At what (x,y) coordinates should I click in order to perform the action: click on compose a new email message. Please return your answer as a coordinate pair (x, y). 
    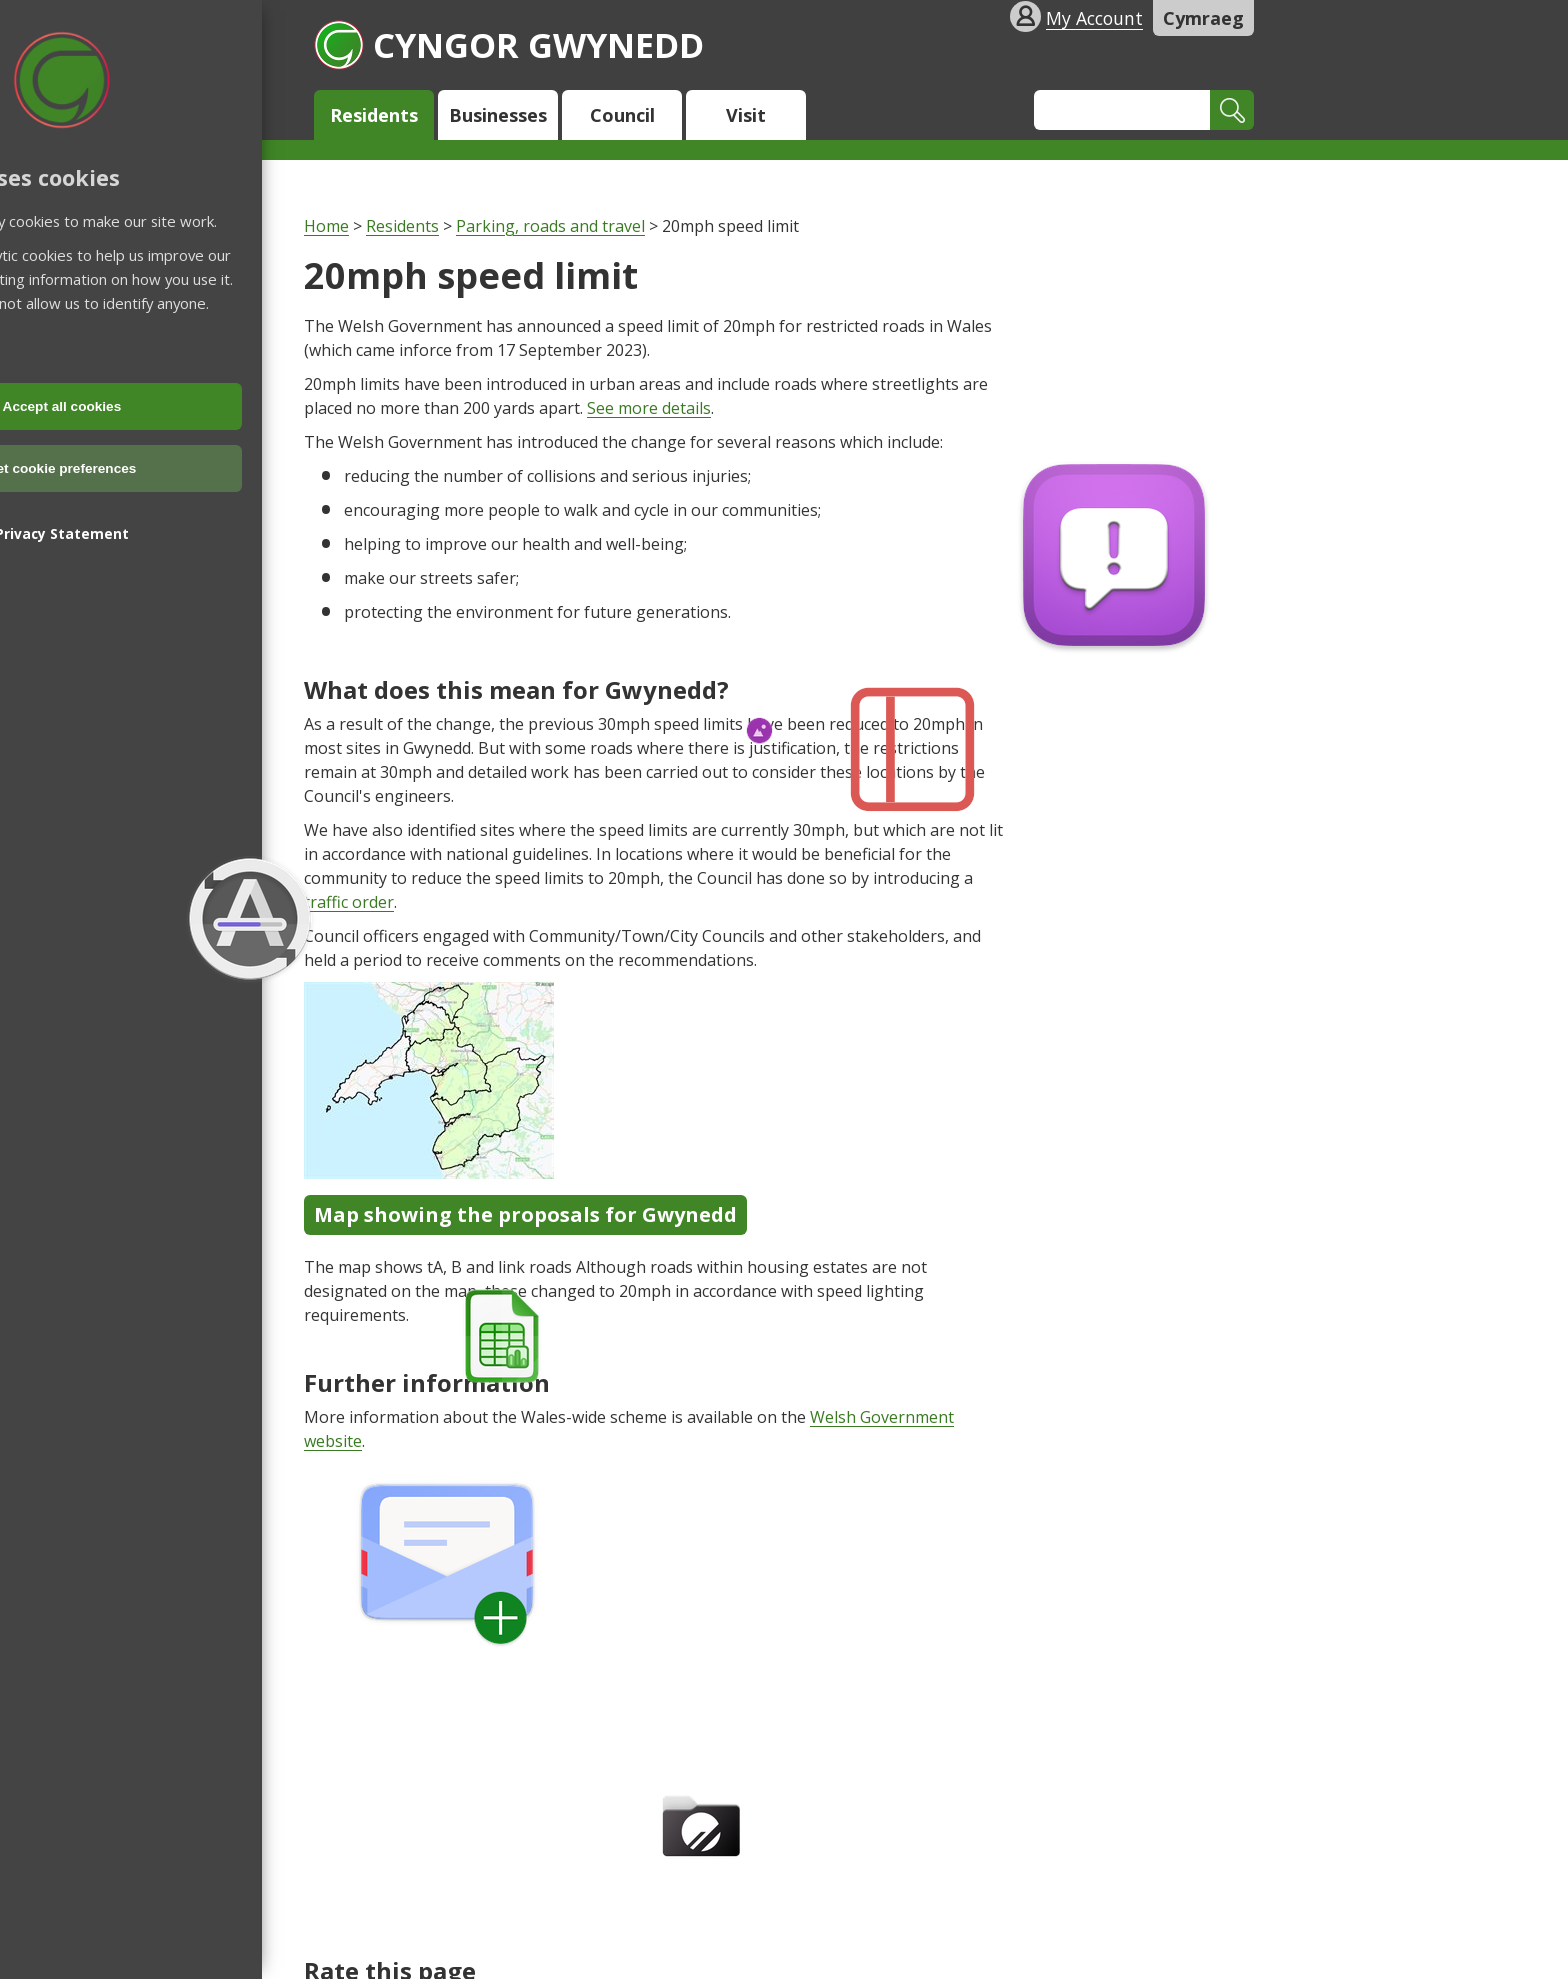
    Looking at the image, I should click on (447, 1552).